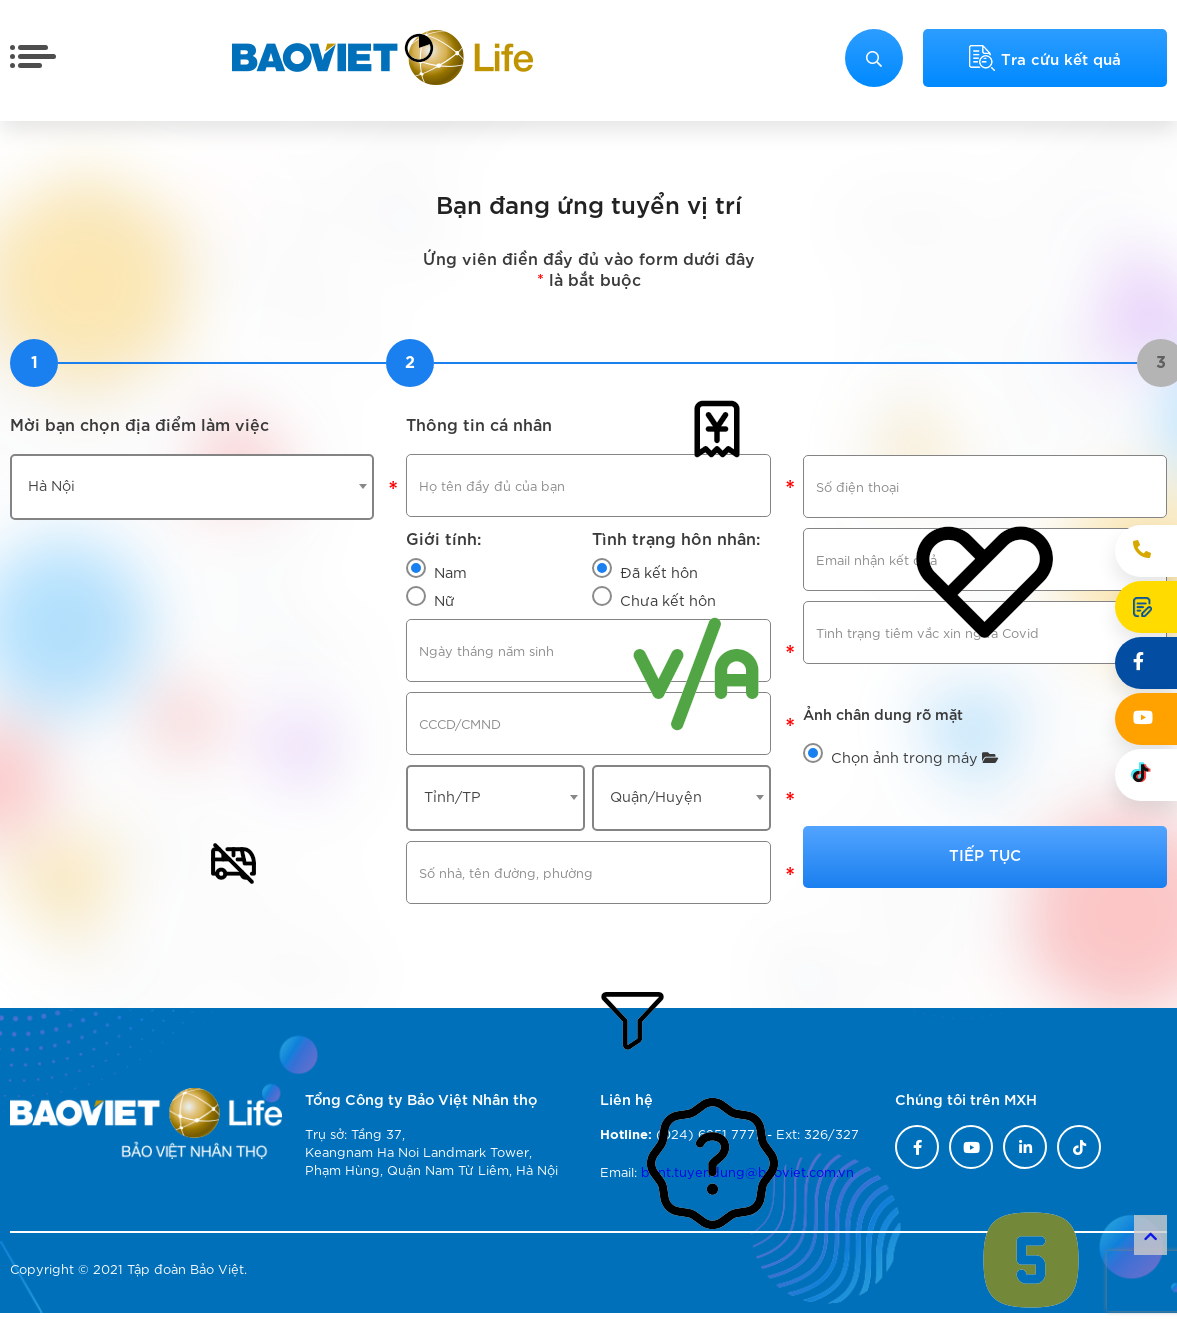 The width and height of the screenshot is (1177, 1325). I want to click on filter or sort content, so click(632, 1018).